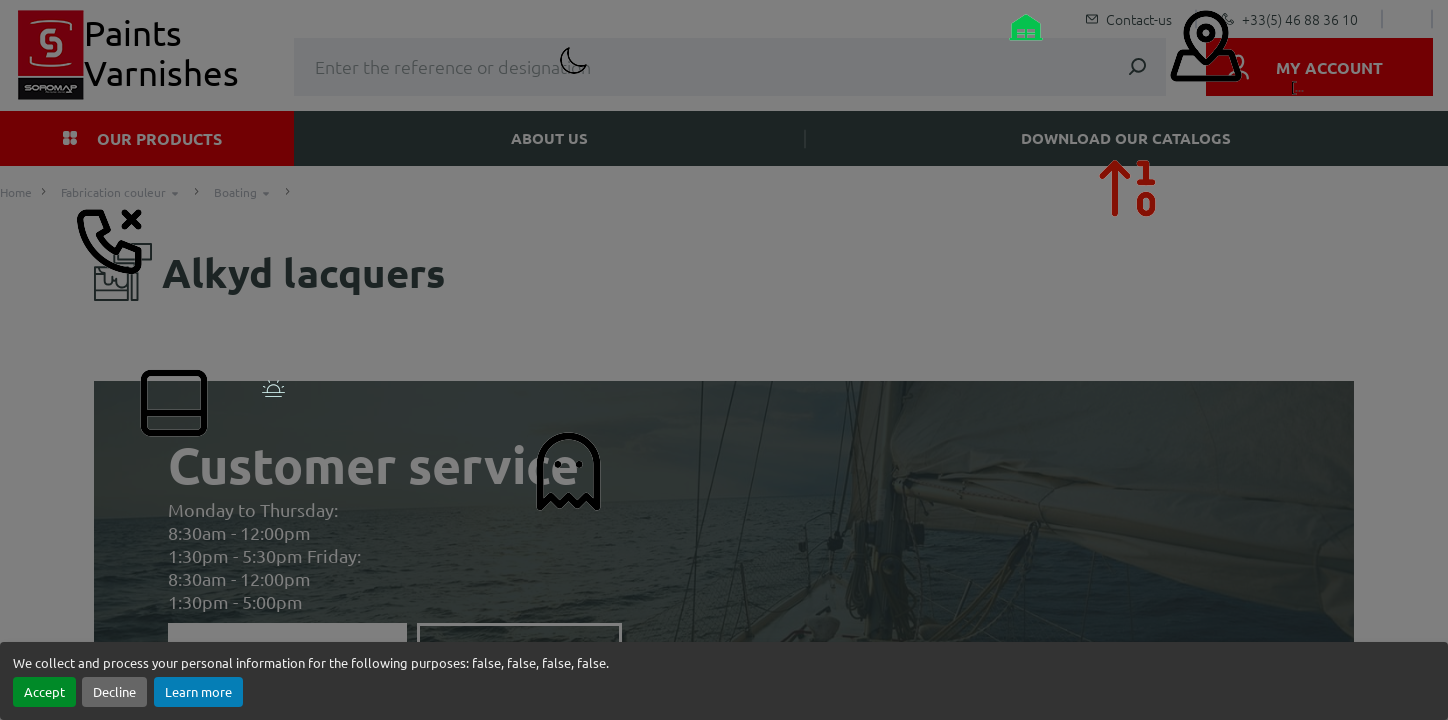 The height and width of the screenshot is (720, 1448). What do you see at coordinates (111, 240) in the screenshot?
I see `end or cancel a phone call` at bounding box center [111, 240].